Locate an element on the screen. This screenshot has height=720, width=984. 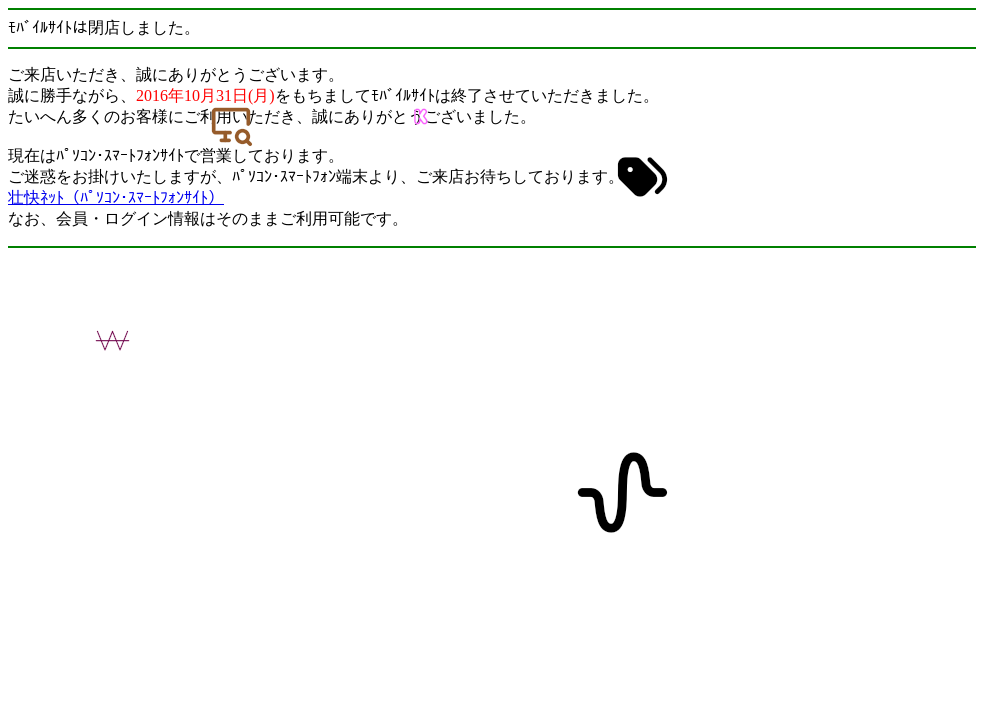
link to Kickstarter profile or campaign is located at coordinates (420, 116).